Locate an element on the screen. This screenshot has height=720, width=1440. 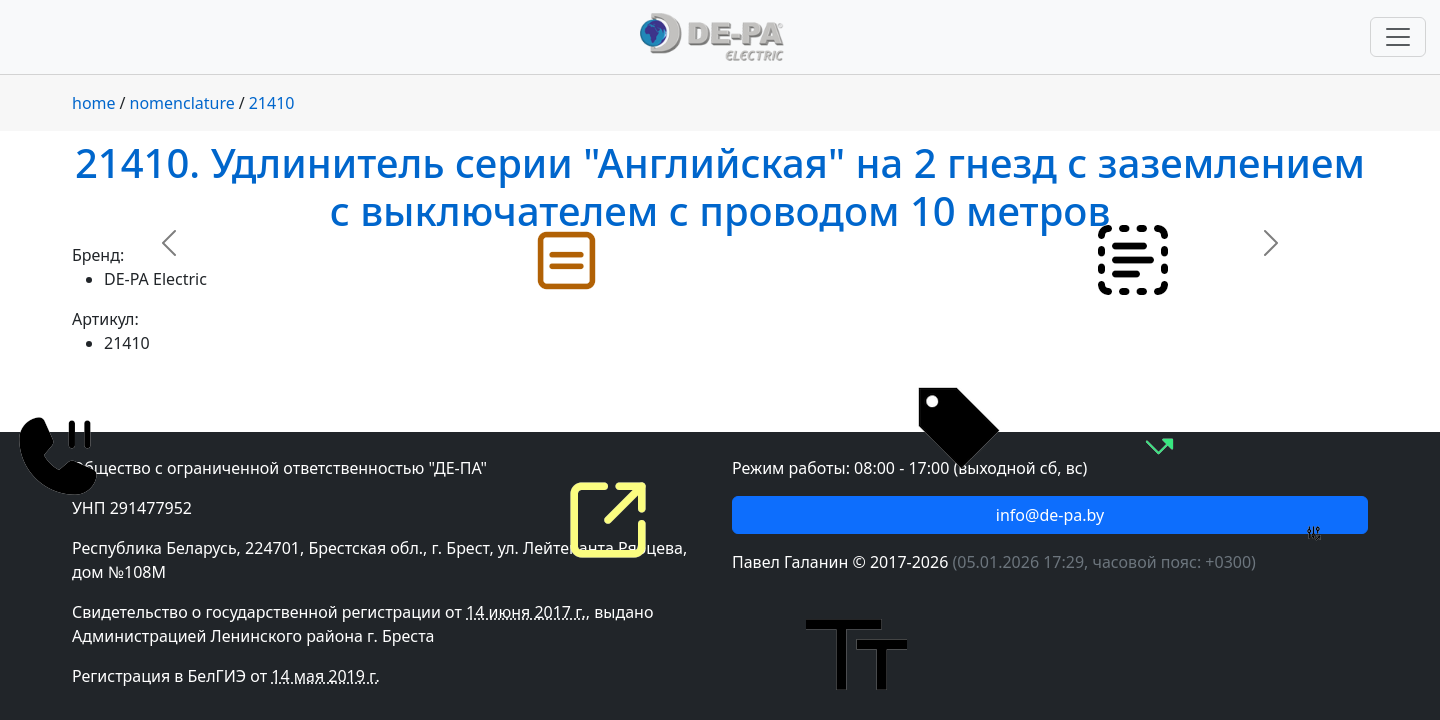
add or view tags for an item is located at coordinates (957, 426).